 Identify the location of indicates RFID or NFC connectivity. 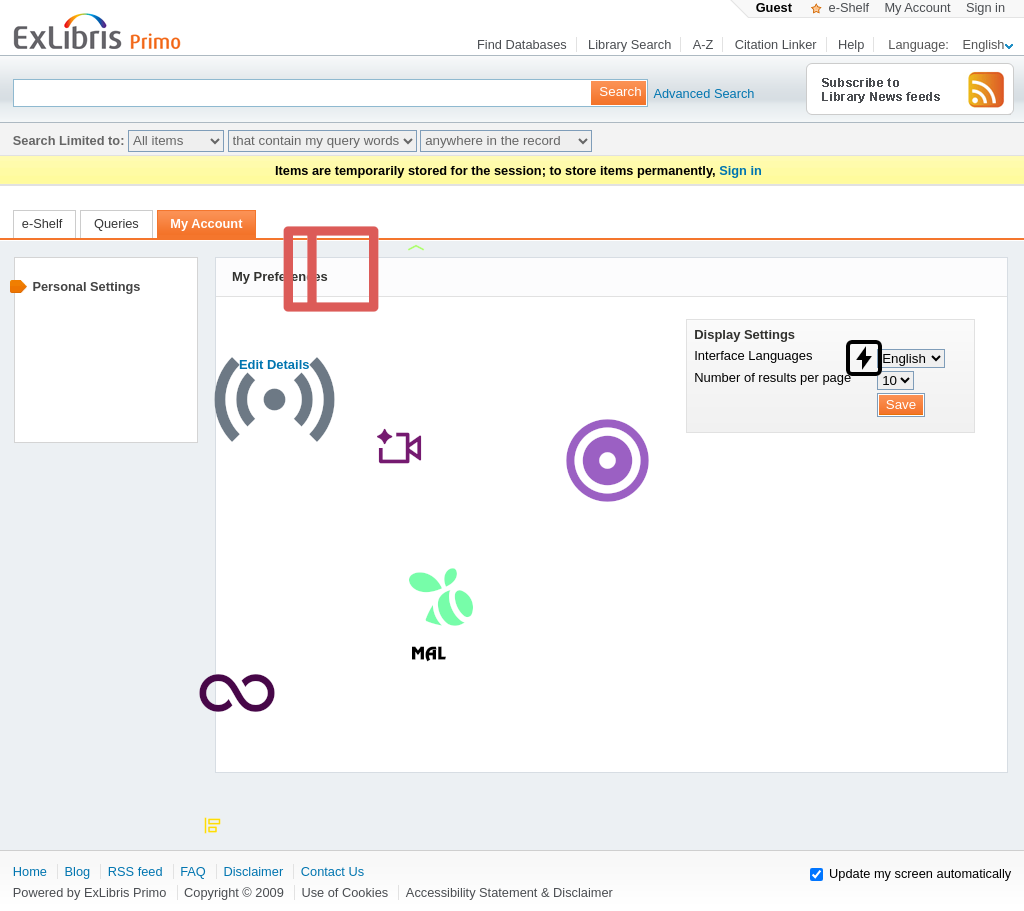
(274, 399).